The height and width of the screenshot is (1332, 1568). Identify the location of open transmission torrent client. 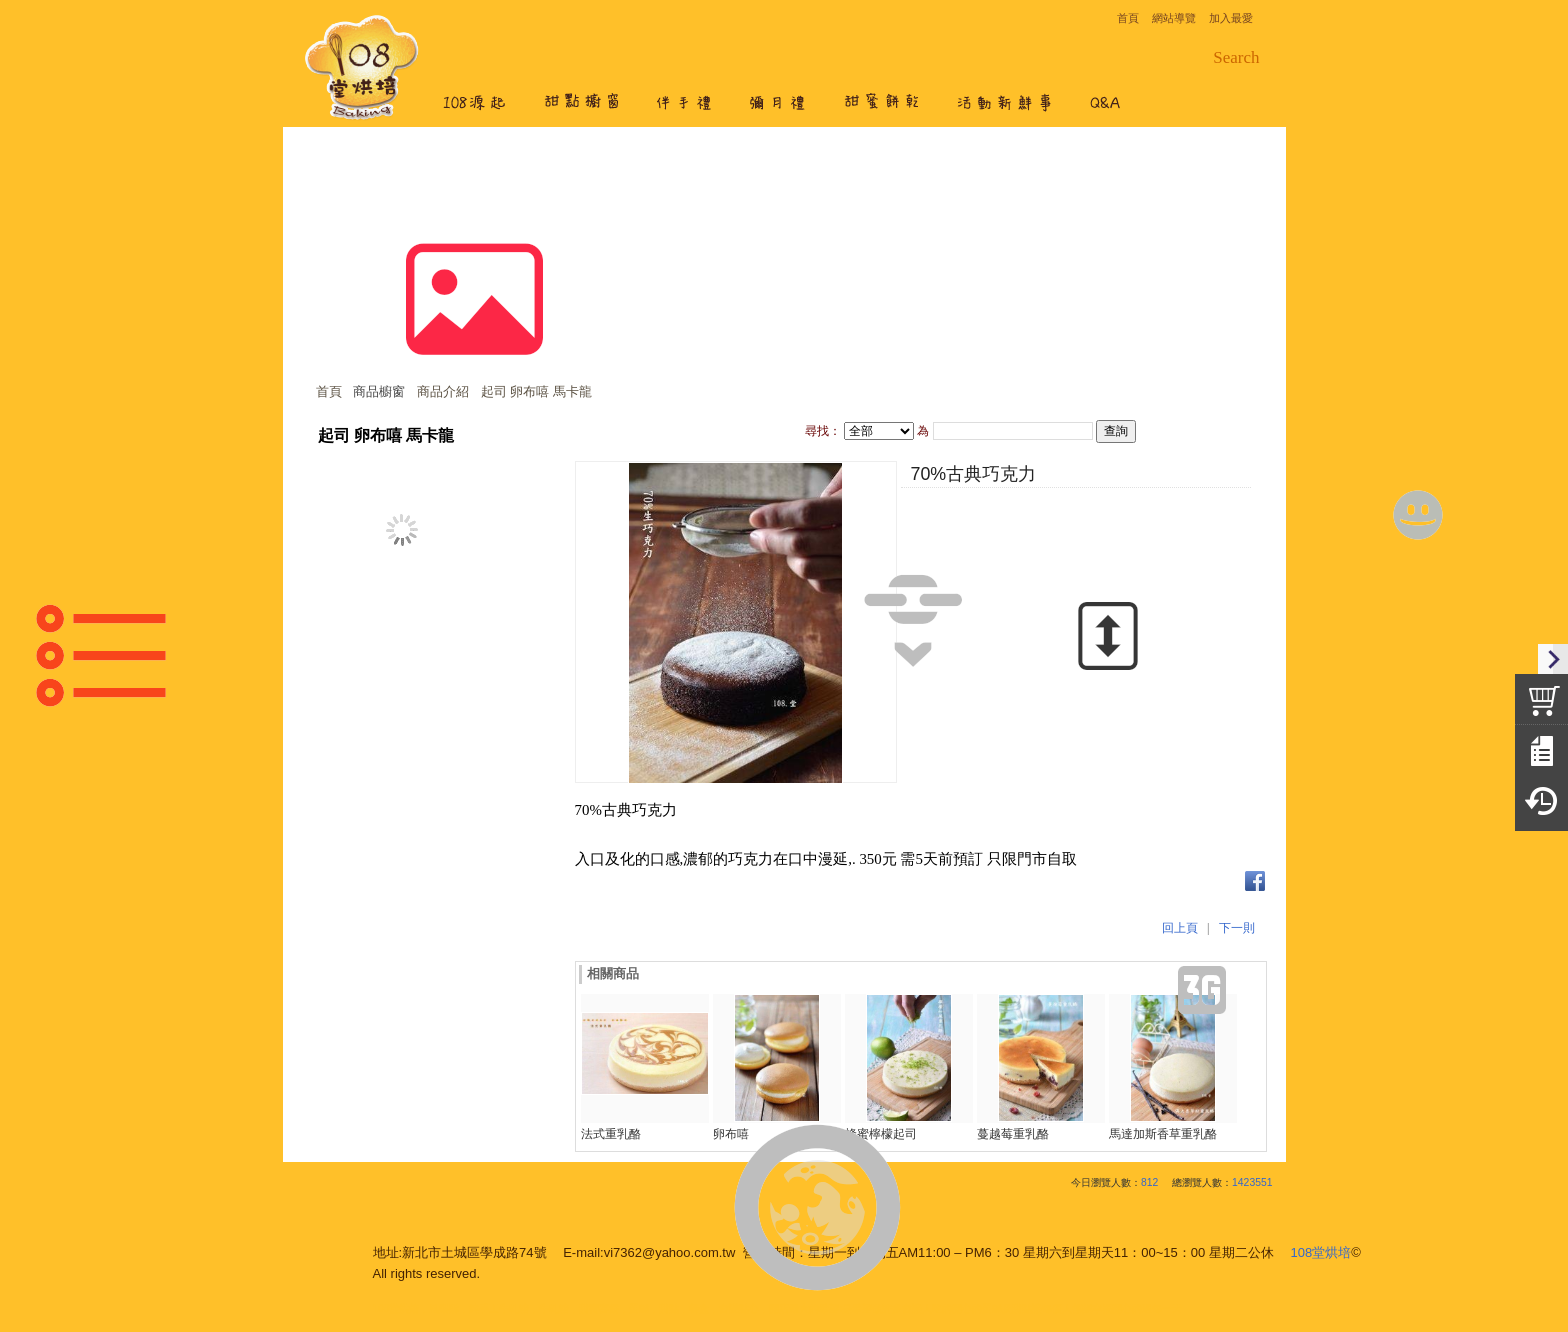
(1108, 636).